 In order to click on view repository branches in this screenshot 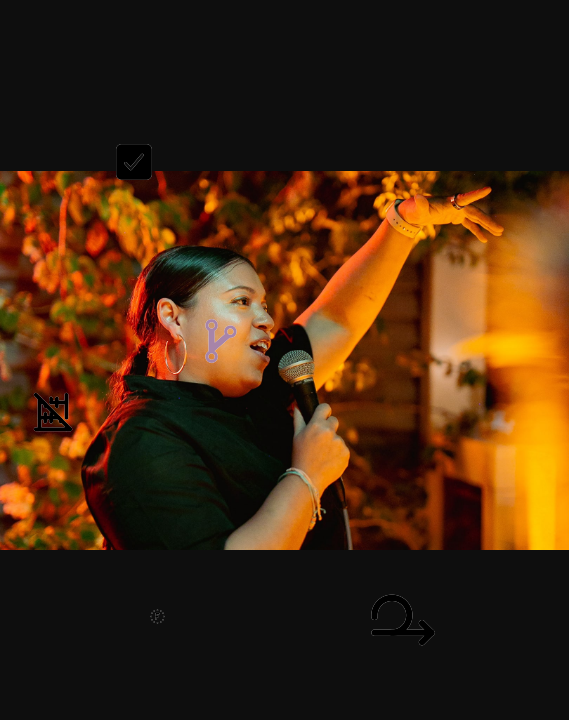, I will do `click(221, 341)`.